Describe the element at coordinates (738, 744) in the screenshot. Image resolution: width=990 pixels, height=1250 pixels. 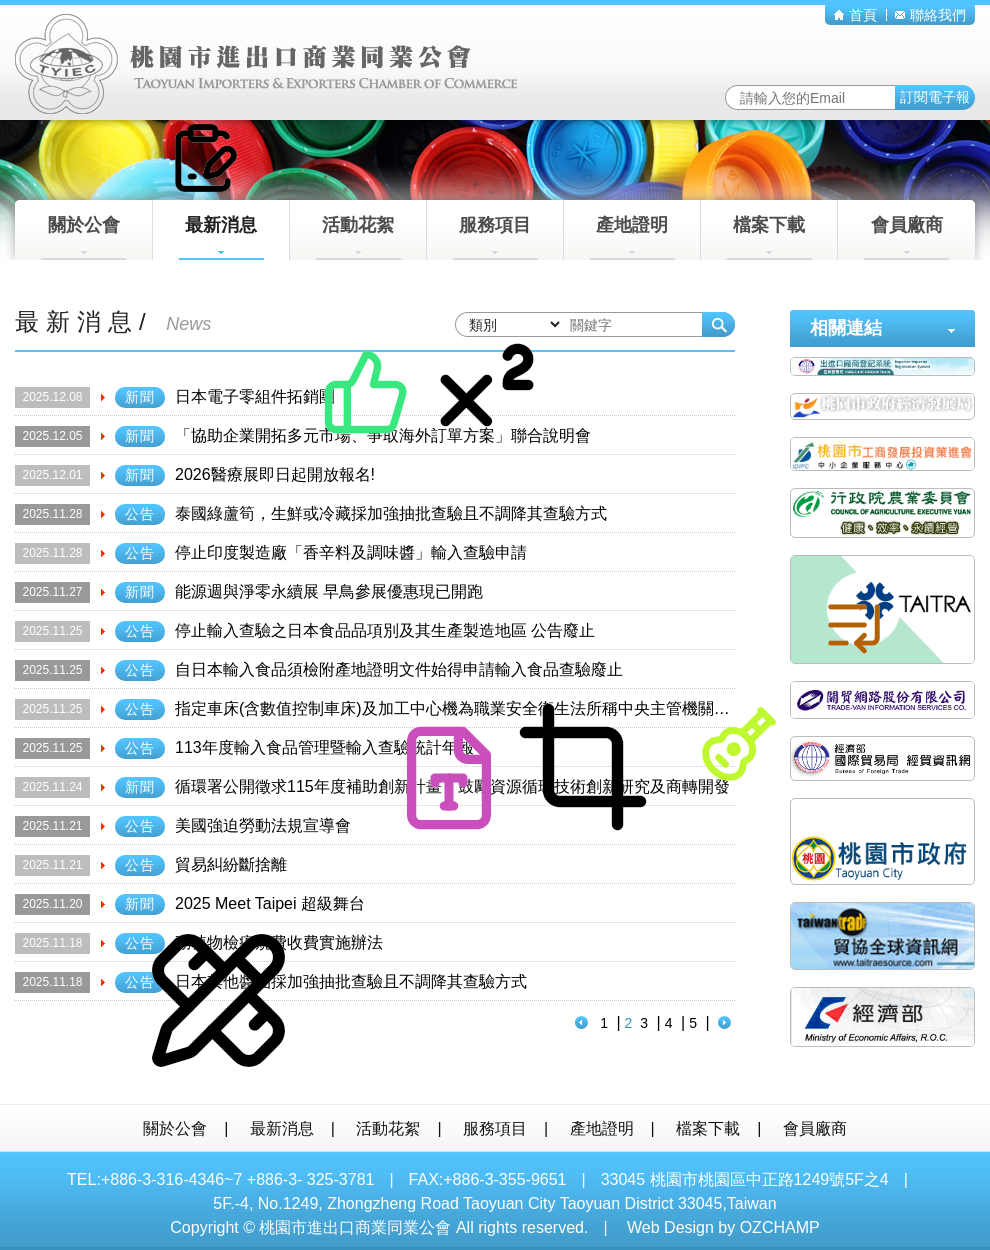
I see `access music or instrument settings` at that location.